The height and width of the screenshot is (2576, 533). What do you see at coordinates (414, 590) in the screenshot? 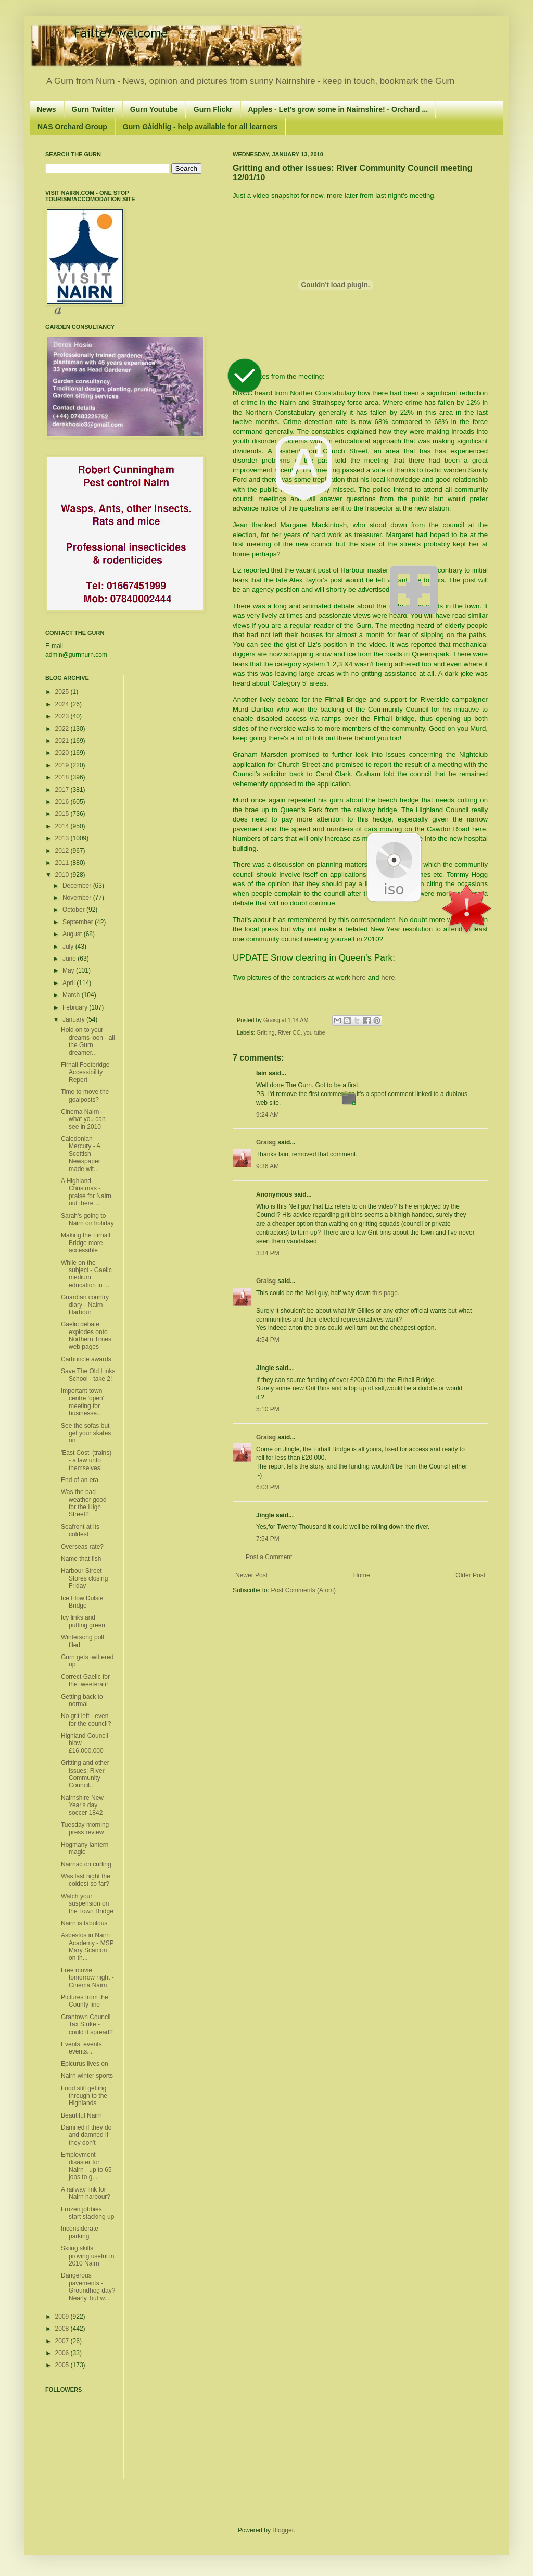
I see `fit content to window` at bounding box center [414, 590].